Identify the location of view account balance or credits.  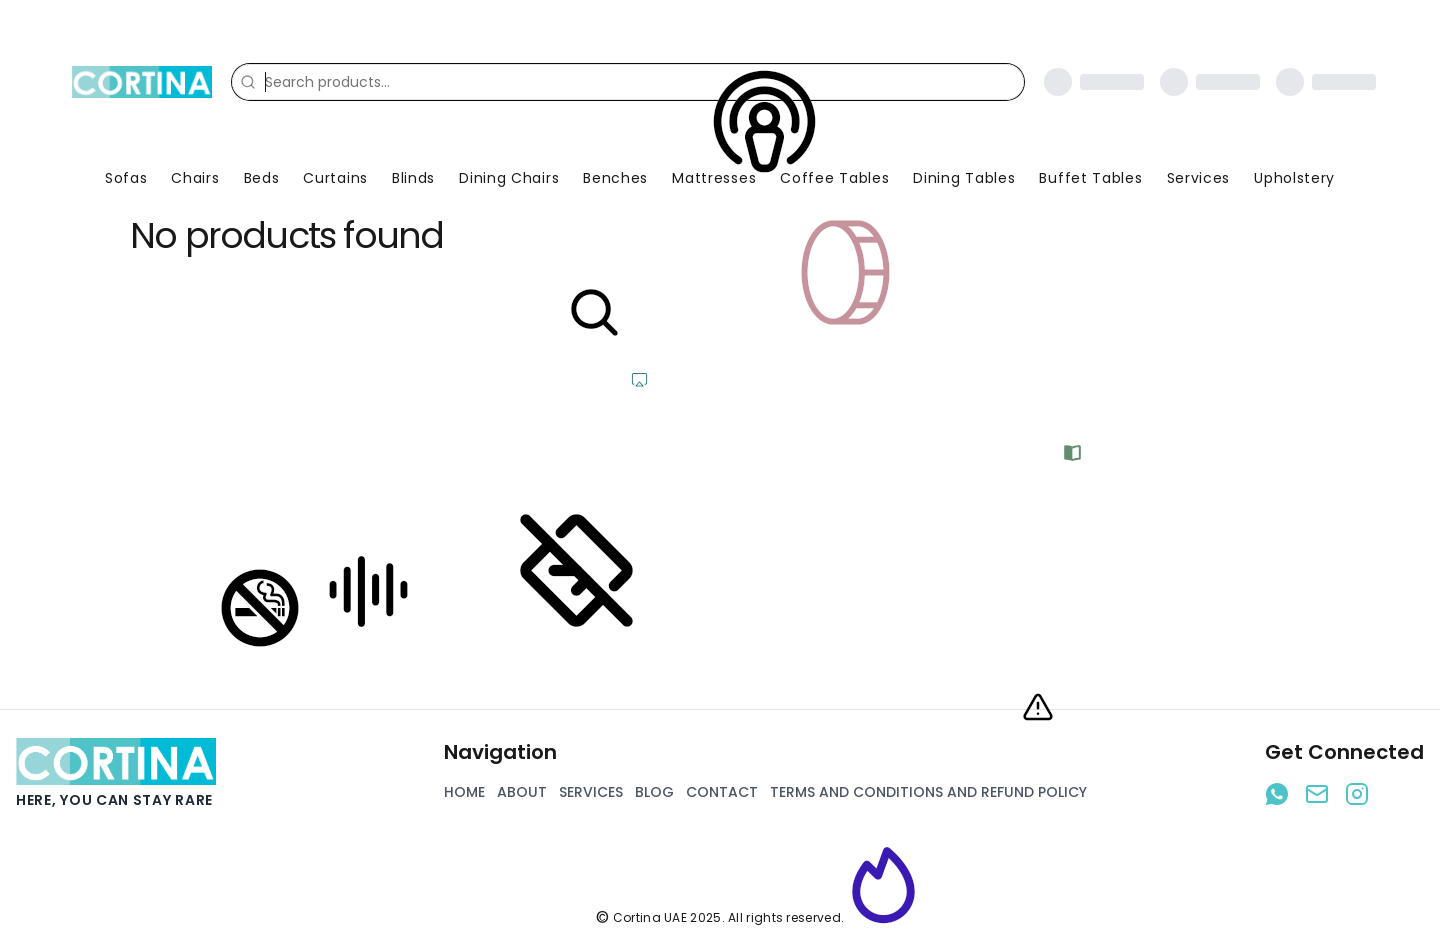
(845, 272).